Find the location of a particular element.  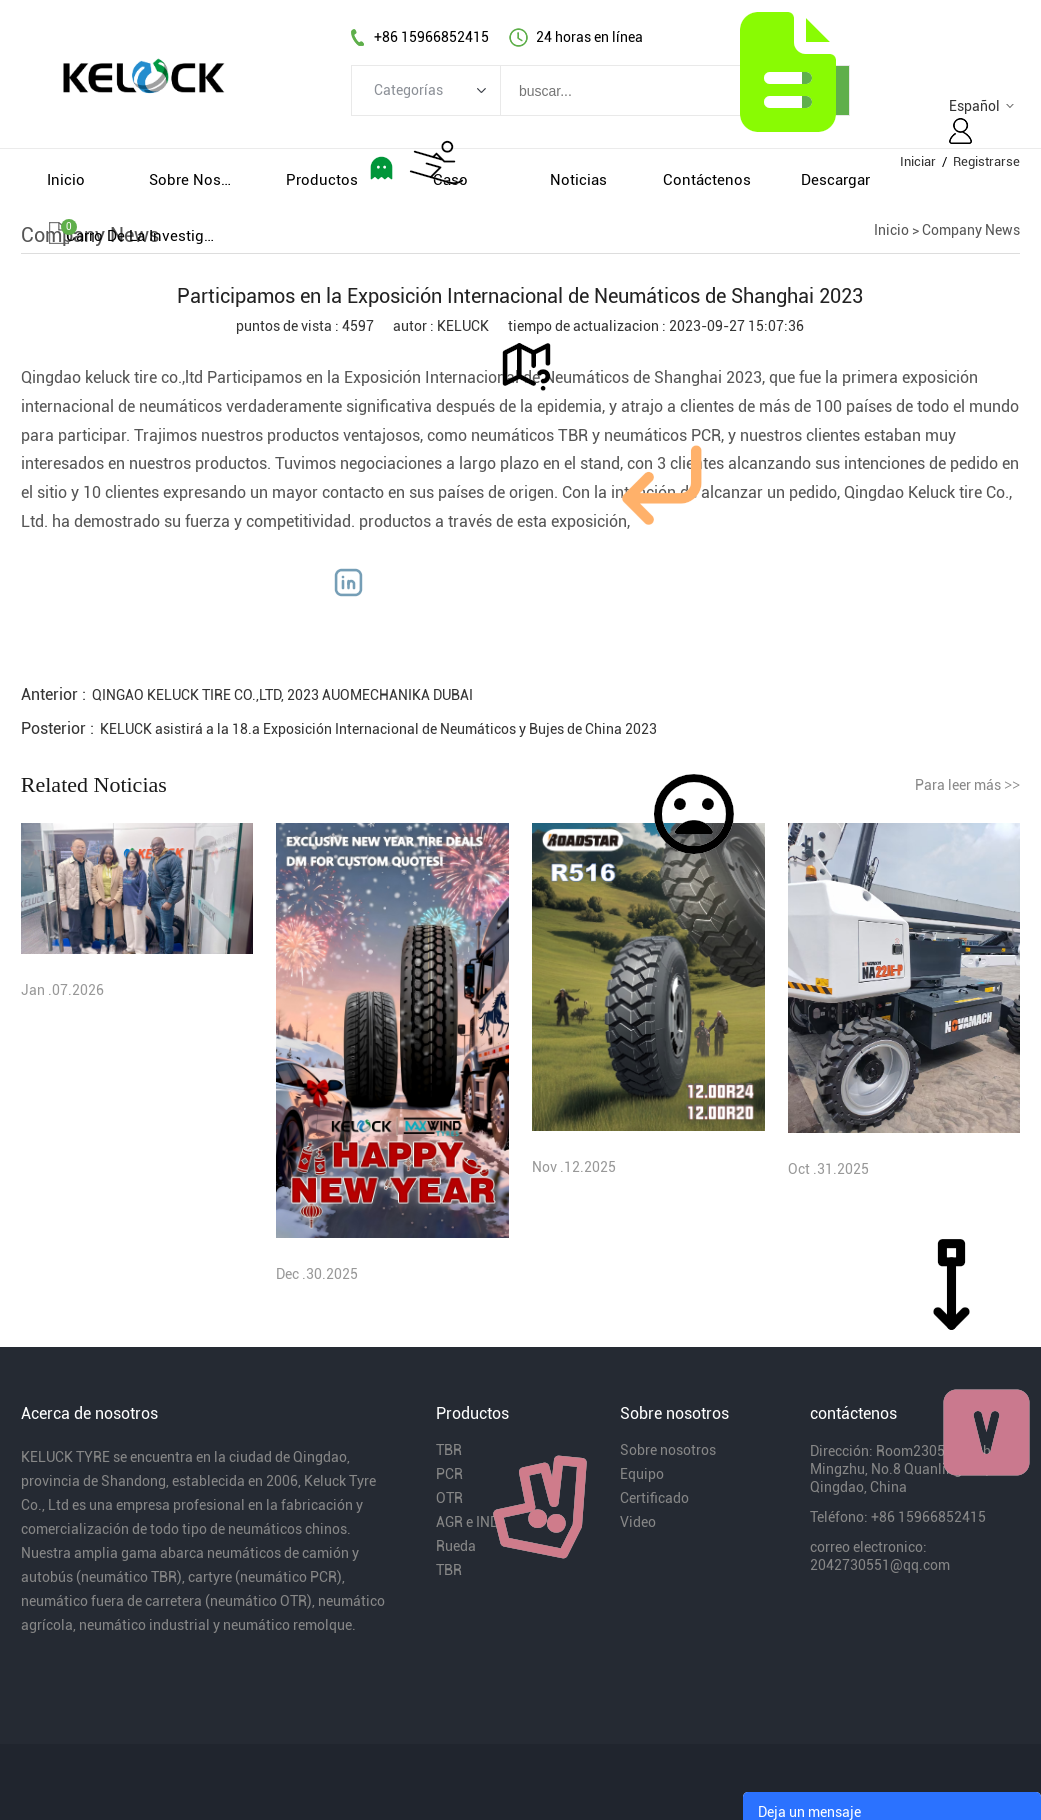

open the Deliveroo food delivery app is located at coordinates (540, 1507).